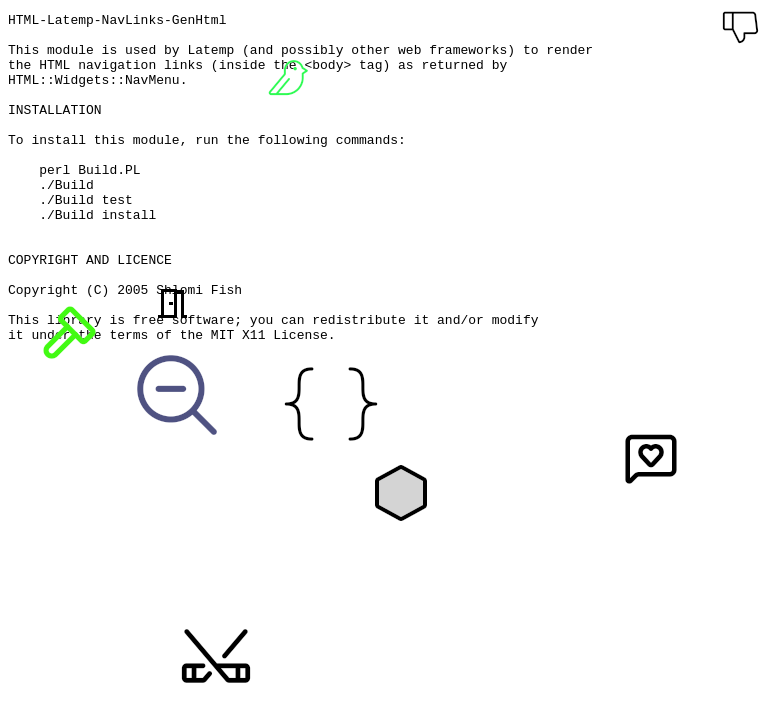  What do you see at coordinates (177, 395) in the screenshot?
I see `zoom out` at bounding box center [177, 395].